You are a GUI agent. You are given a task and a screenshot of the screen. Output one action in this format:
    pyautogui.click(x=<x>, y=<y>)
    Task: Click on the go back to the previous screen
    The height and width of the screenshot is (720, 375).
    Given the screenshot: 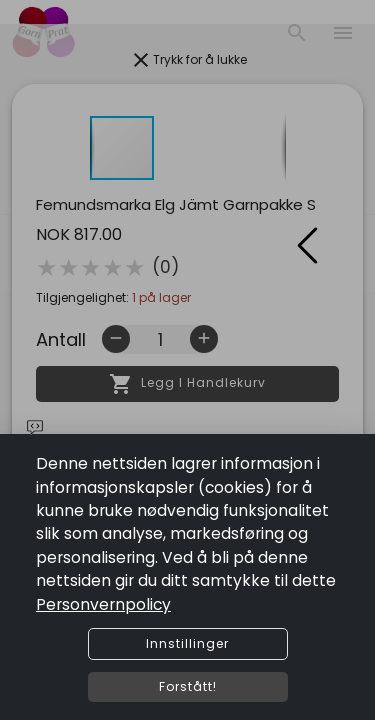 What is the action you would take?
    pyautogui.click(x=307, y=245)
    